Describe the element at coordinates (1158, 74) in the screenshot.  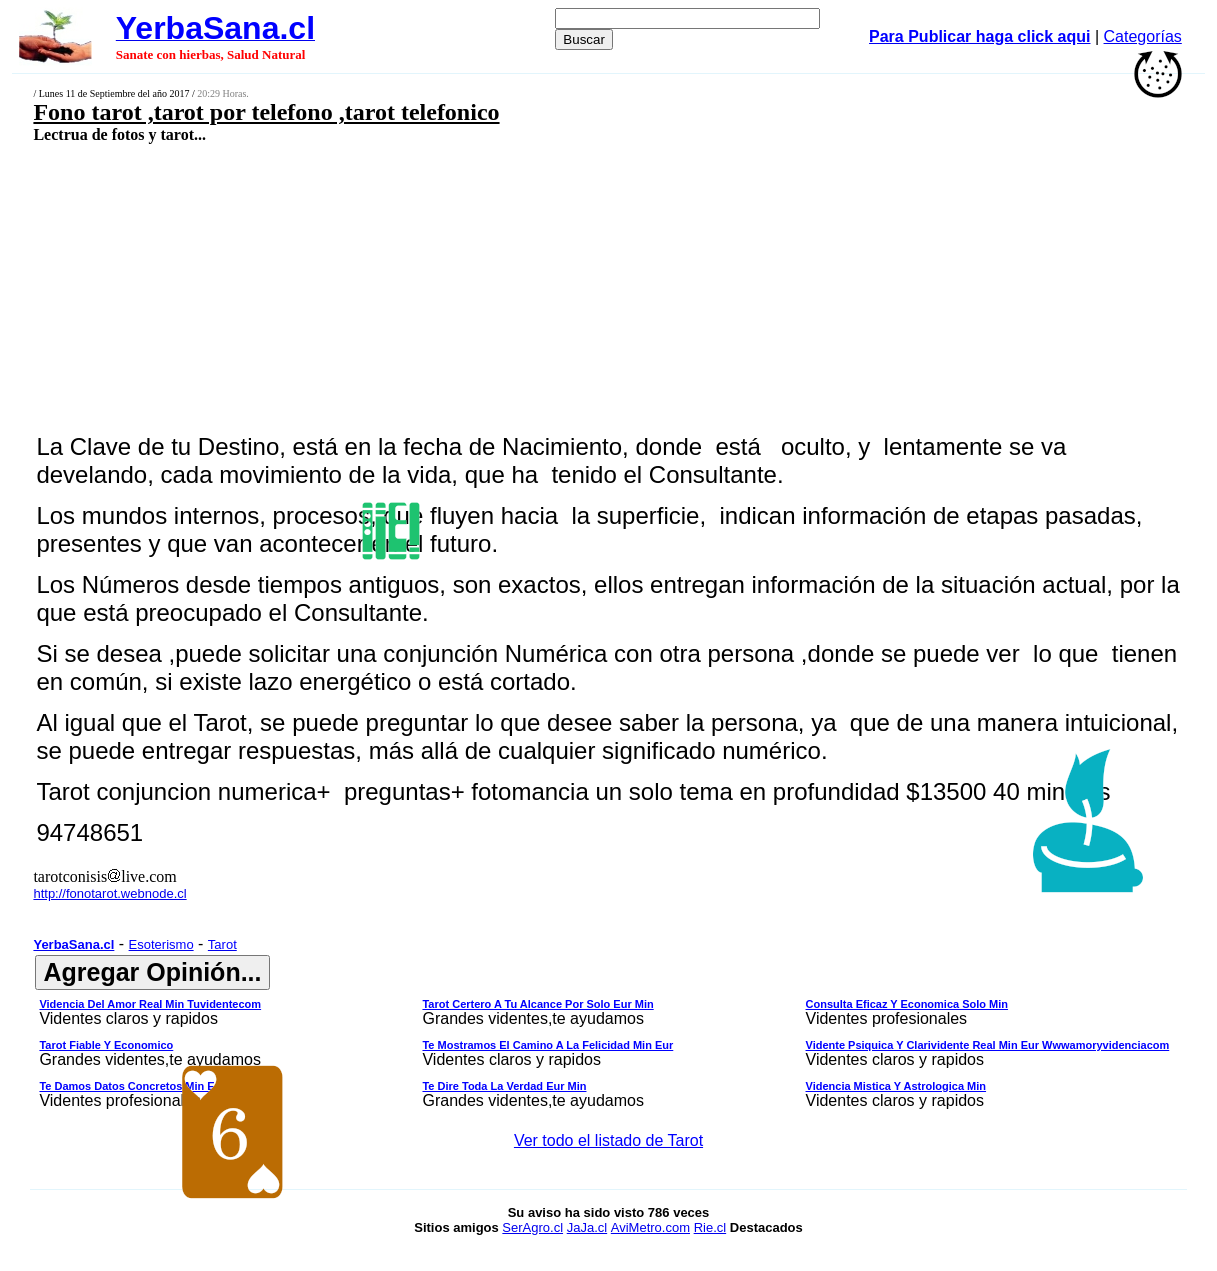
I see `indicates a surrounding or encirclement action in gameplay` at that location.